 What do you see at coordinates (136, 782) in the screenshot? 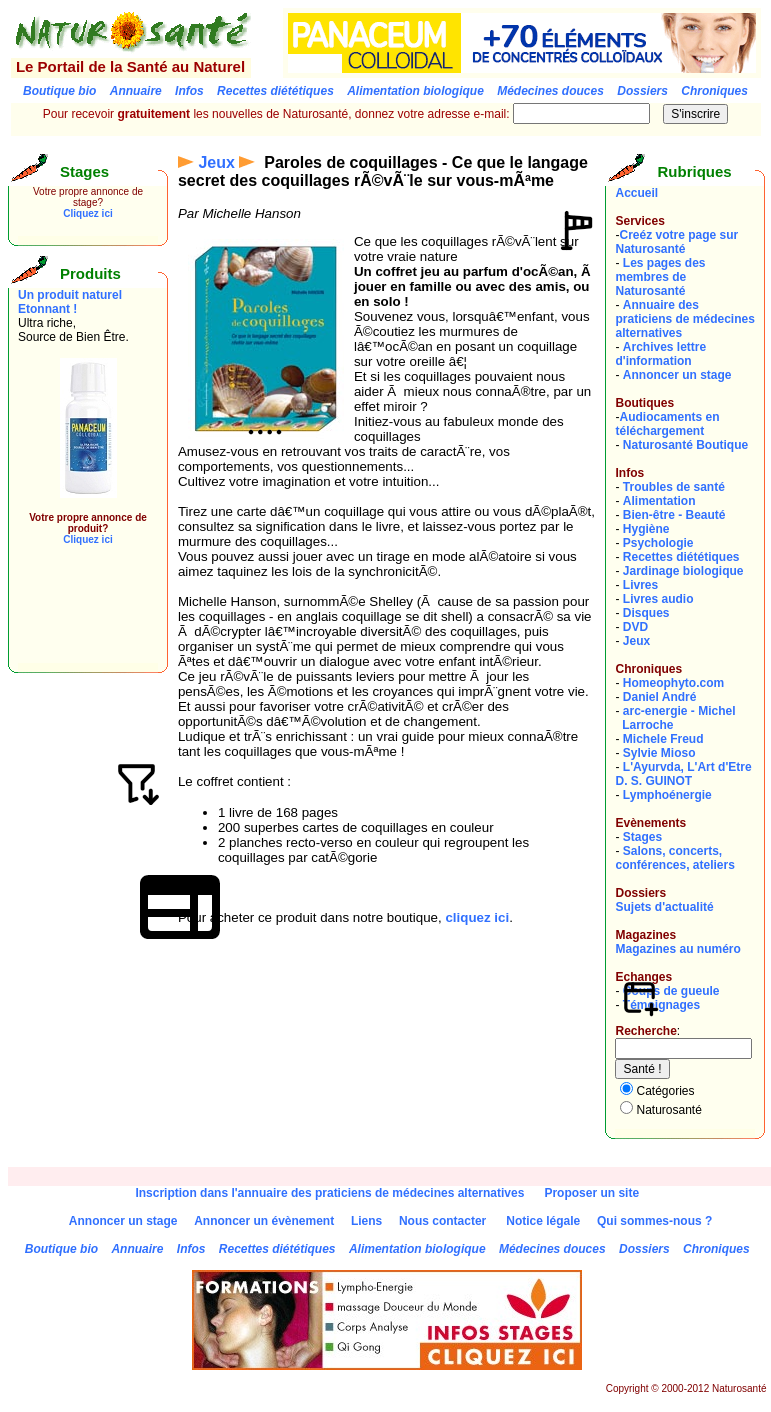
I see `sort filtered results in descending order` at bounding box center [136, 782].